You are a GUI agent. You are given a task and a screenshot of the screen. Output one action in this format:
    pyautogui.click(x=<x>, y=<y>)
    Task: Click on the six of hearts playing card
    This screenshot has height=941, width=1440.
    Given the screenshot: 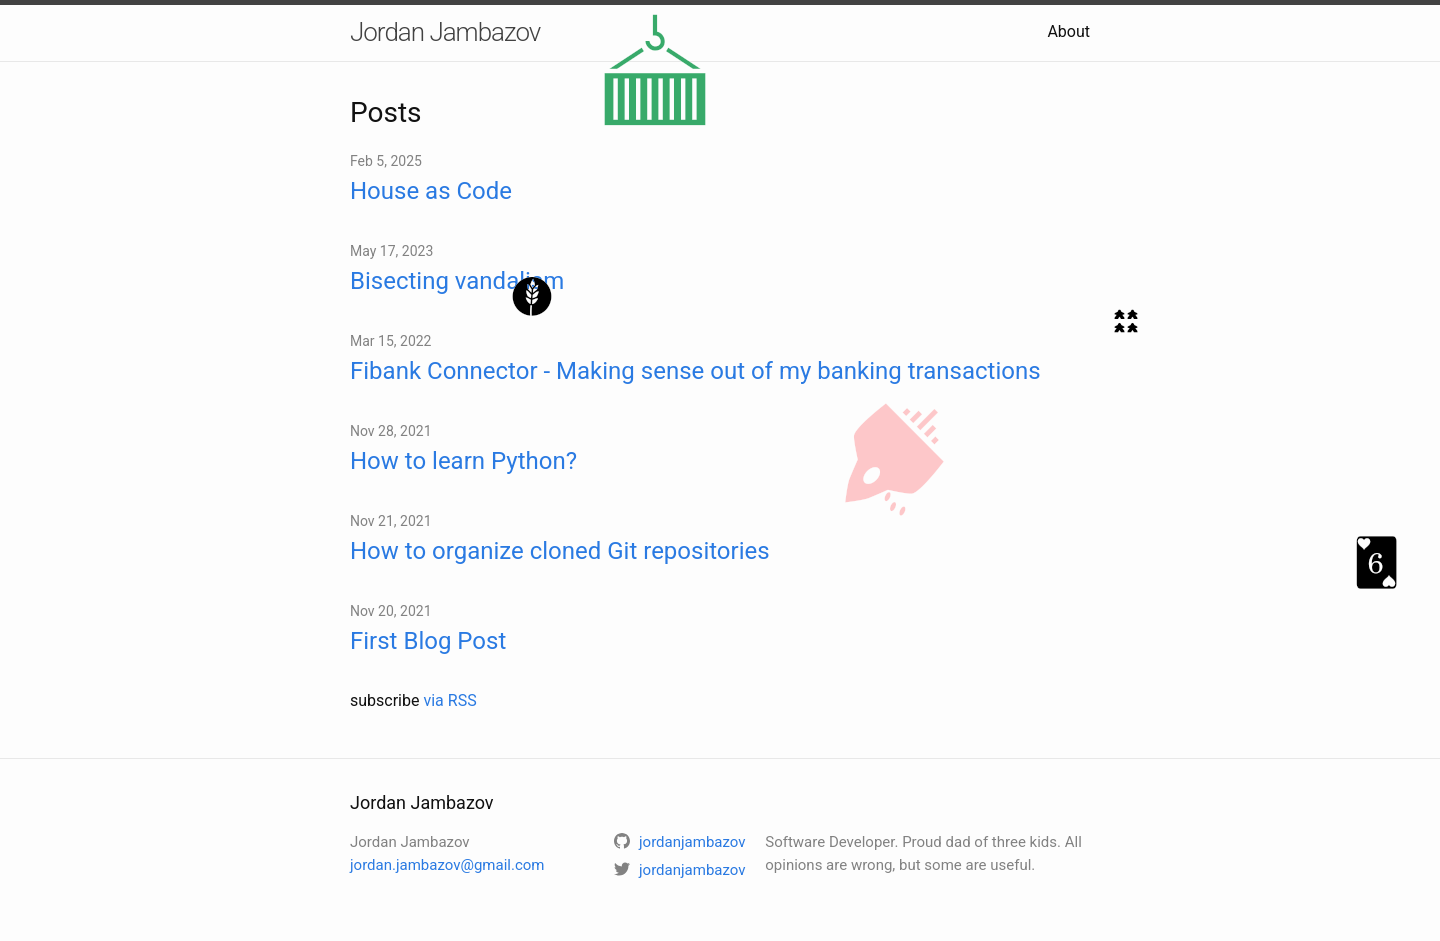 What is the action you would take?
    pyautogui.click(x=1376, y=562)
    